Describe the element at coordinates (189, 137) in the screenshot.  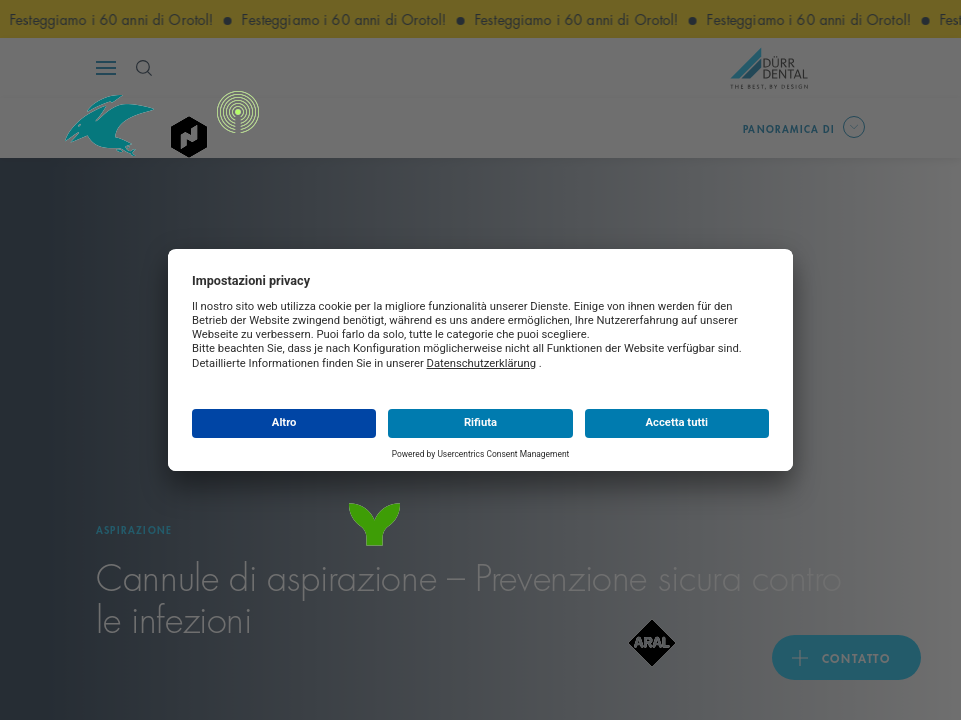
I see `HashiCorp Nomad application logo` at that location.